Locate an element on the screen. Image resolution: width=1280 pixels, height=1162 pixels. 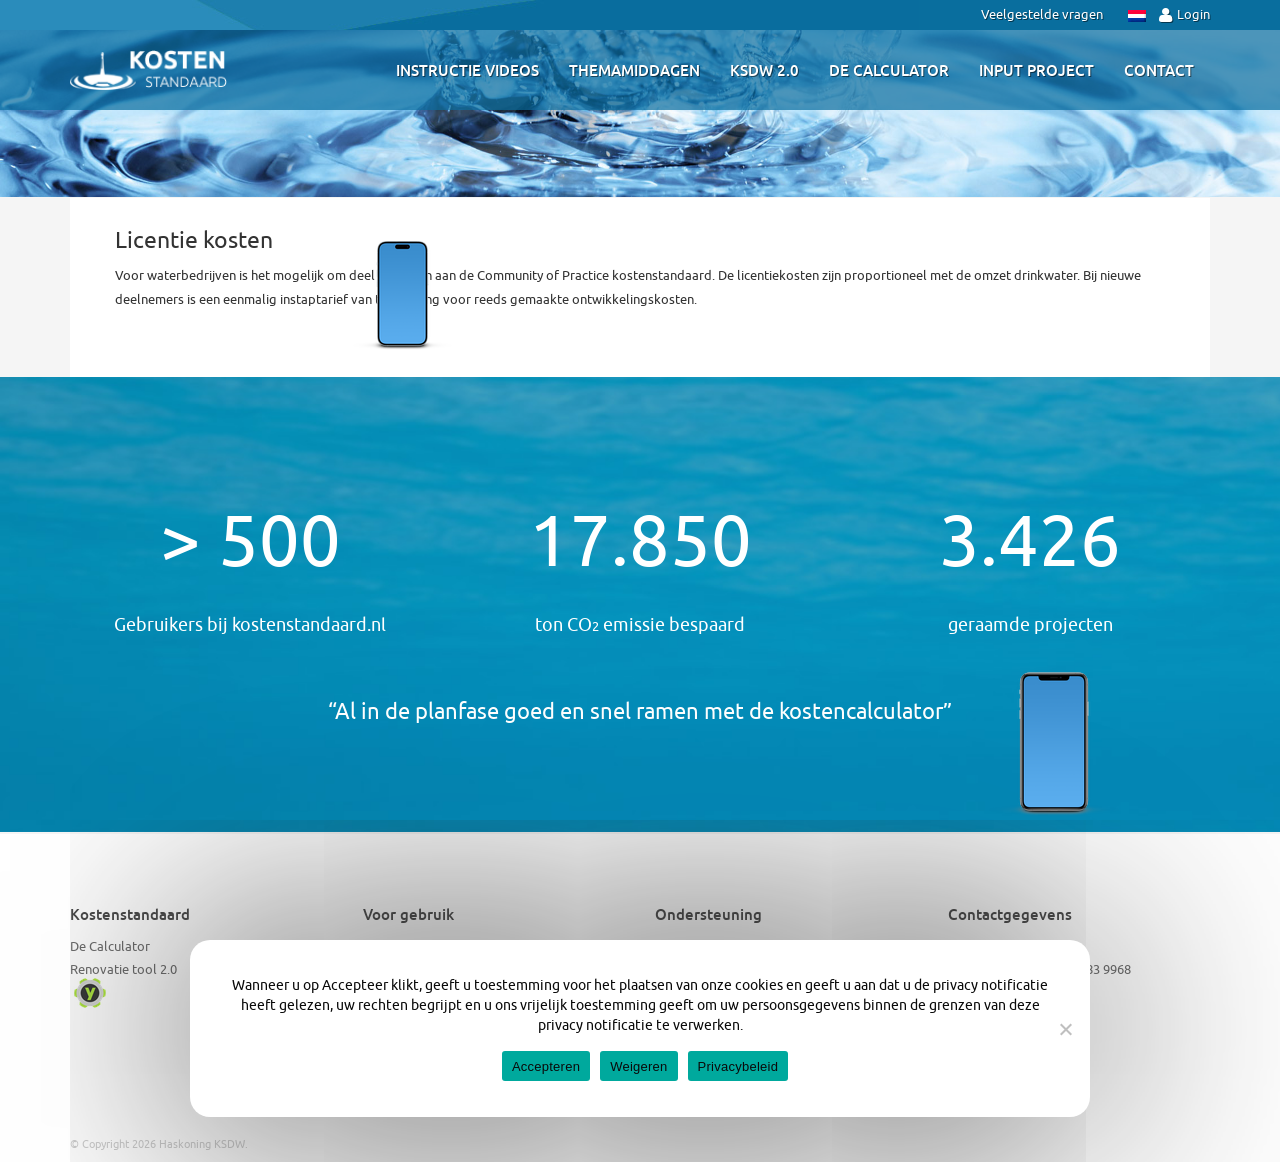
open YubiKey Manager application is located at coordinates (90, 993).